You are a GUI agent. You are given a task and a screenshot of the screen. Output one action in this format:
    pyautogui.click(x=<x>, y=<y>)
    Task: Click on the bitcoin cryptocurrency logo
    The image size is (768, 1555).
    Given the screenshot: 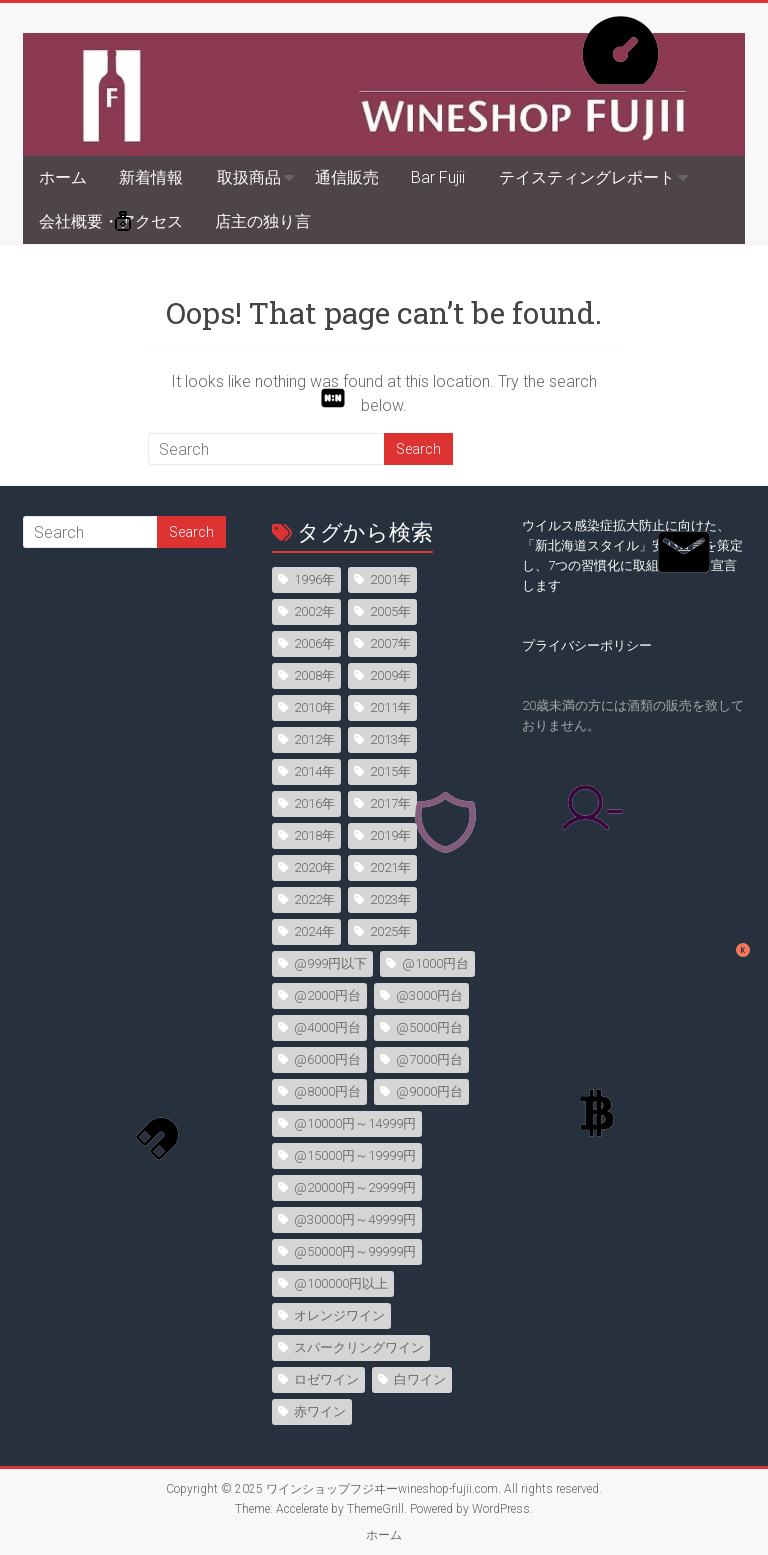 What is the action you would take?
    pyautogui.click(x=597, y=1113)
    